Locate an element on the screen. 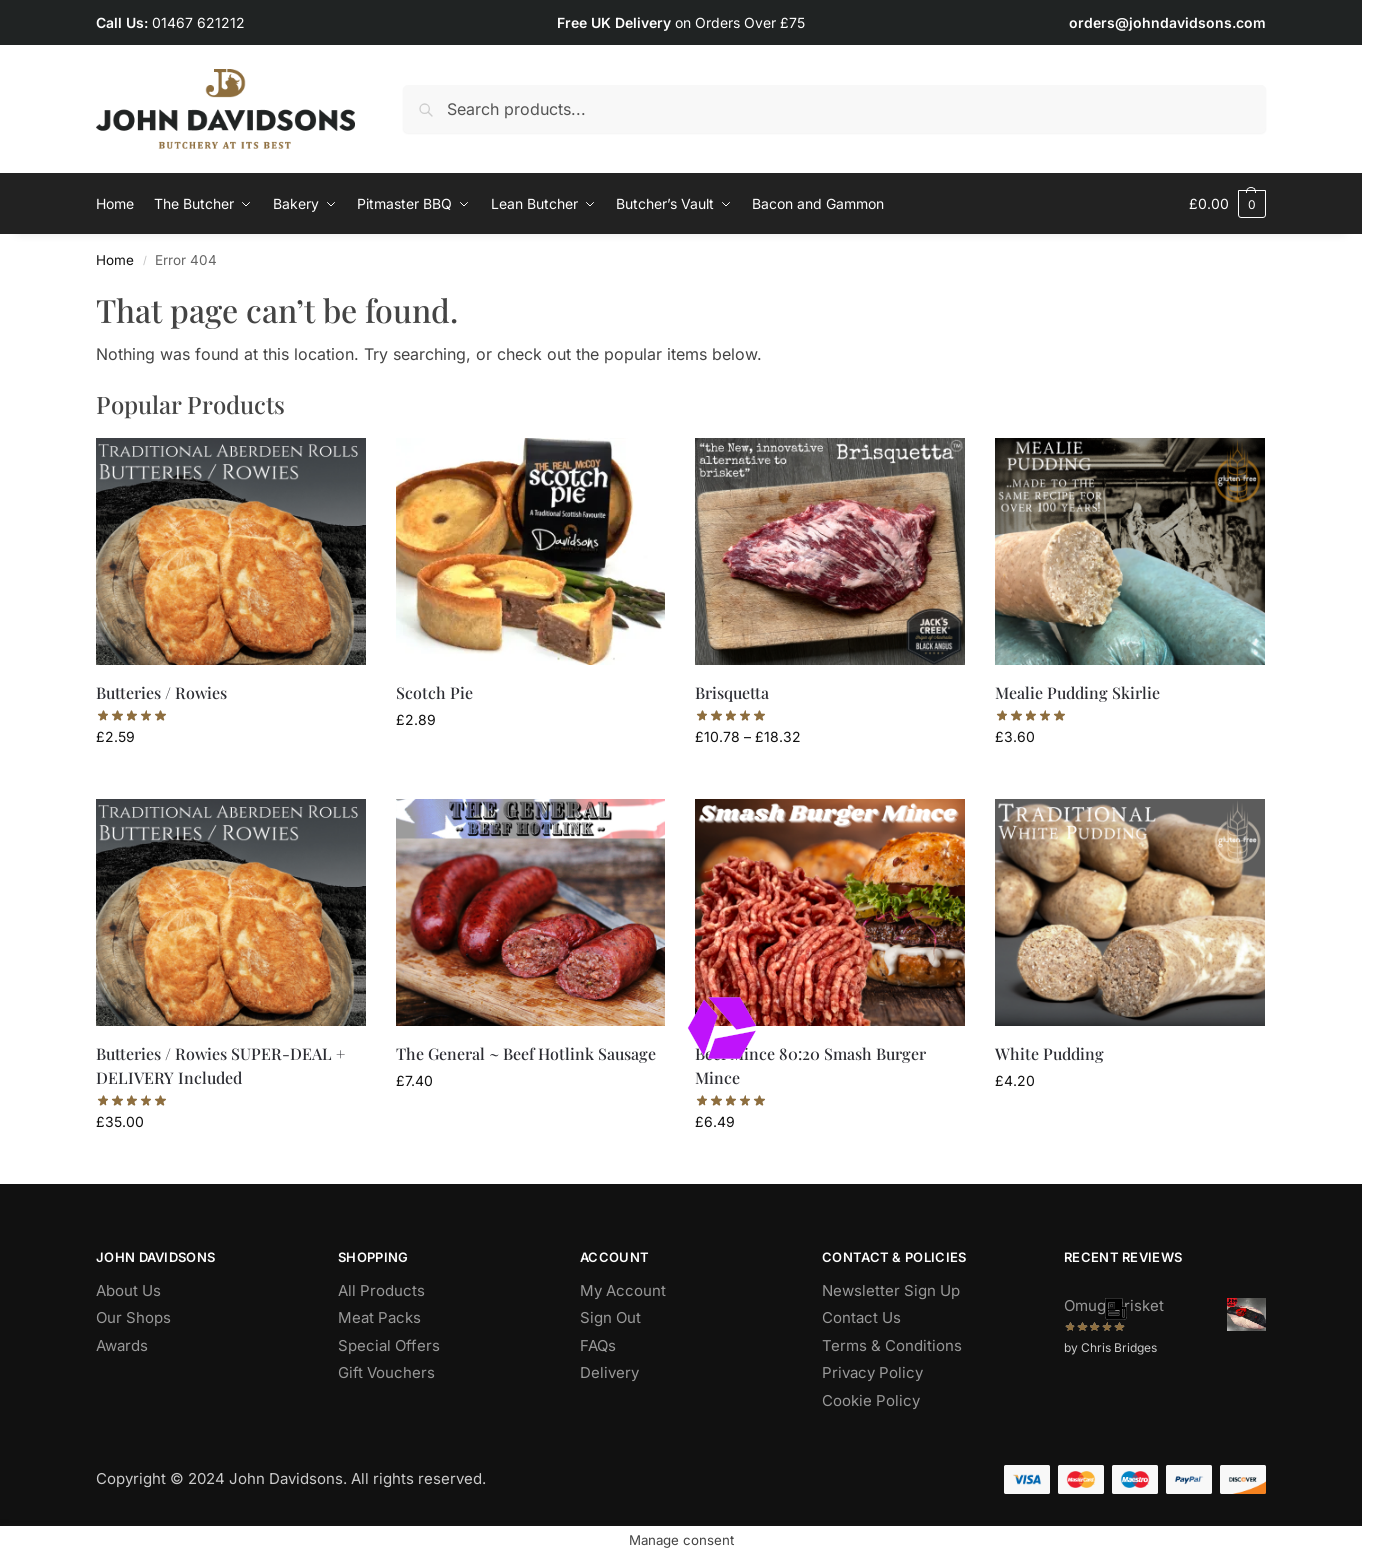 The image size is (1377, 1556). view news articles is located at coordinates (1116, 1309).